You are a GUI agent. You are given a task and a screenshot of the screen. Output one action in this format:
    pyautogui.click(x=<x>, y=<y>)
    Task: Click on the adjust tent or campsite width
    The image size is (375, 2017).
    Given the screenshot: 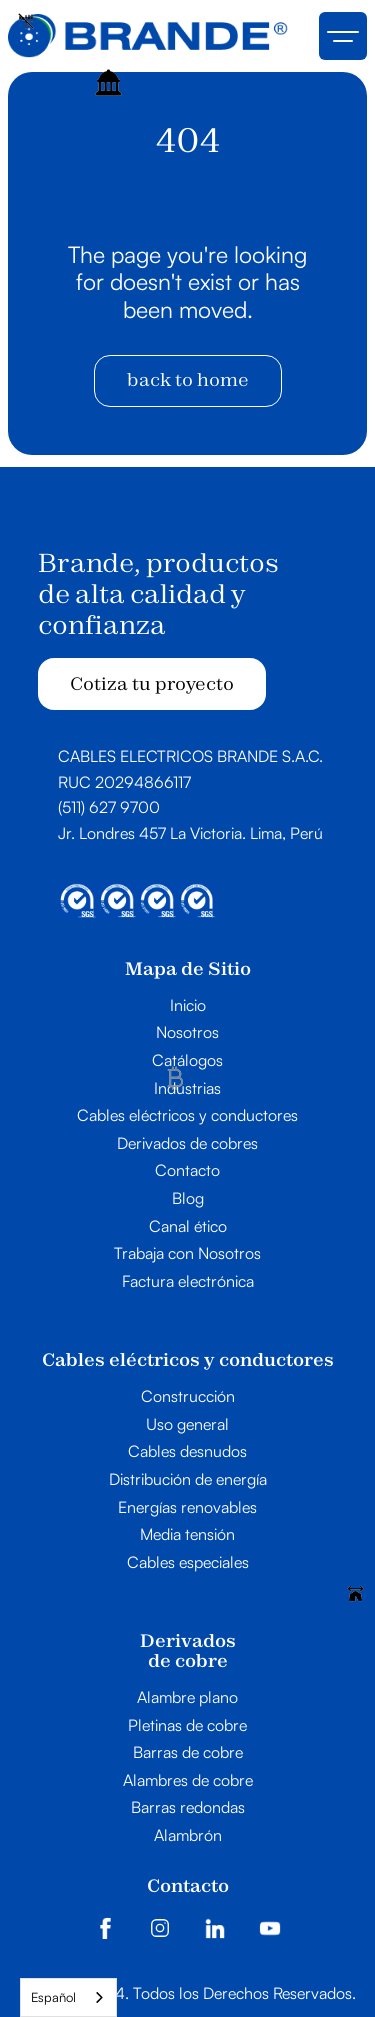 What is the action you would take?
    pyautogui.click(x=355, y=1593)
    